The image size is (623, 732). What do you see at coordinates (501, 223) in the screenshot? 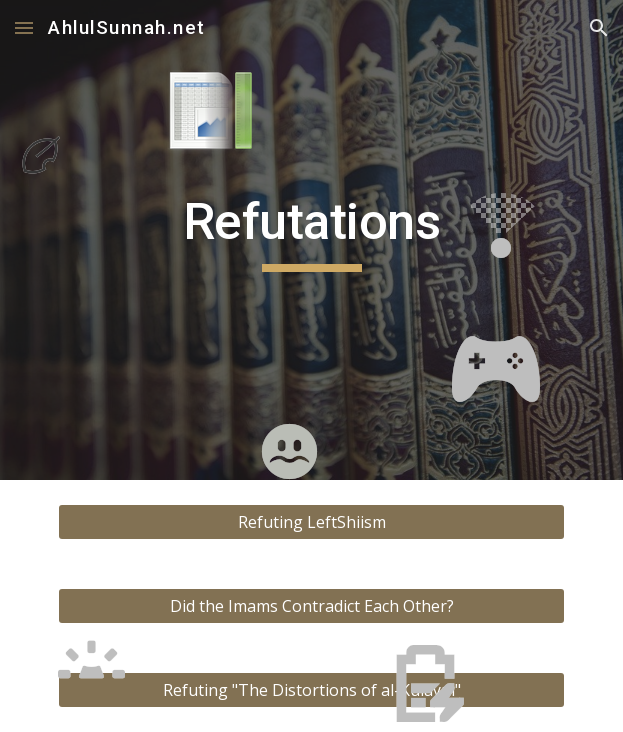
I see `indicates active wireless network connection` at bounding box center [501, 223].